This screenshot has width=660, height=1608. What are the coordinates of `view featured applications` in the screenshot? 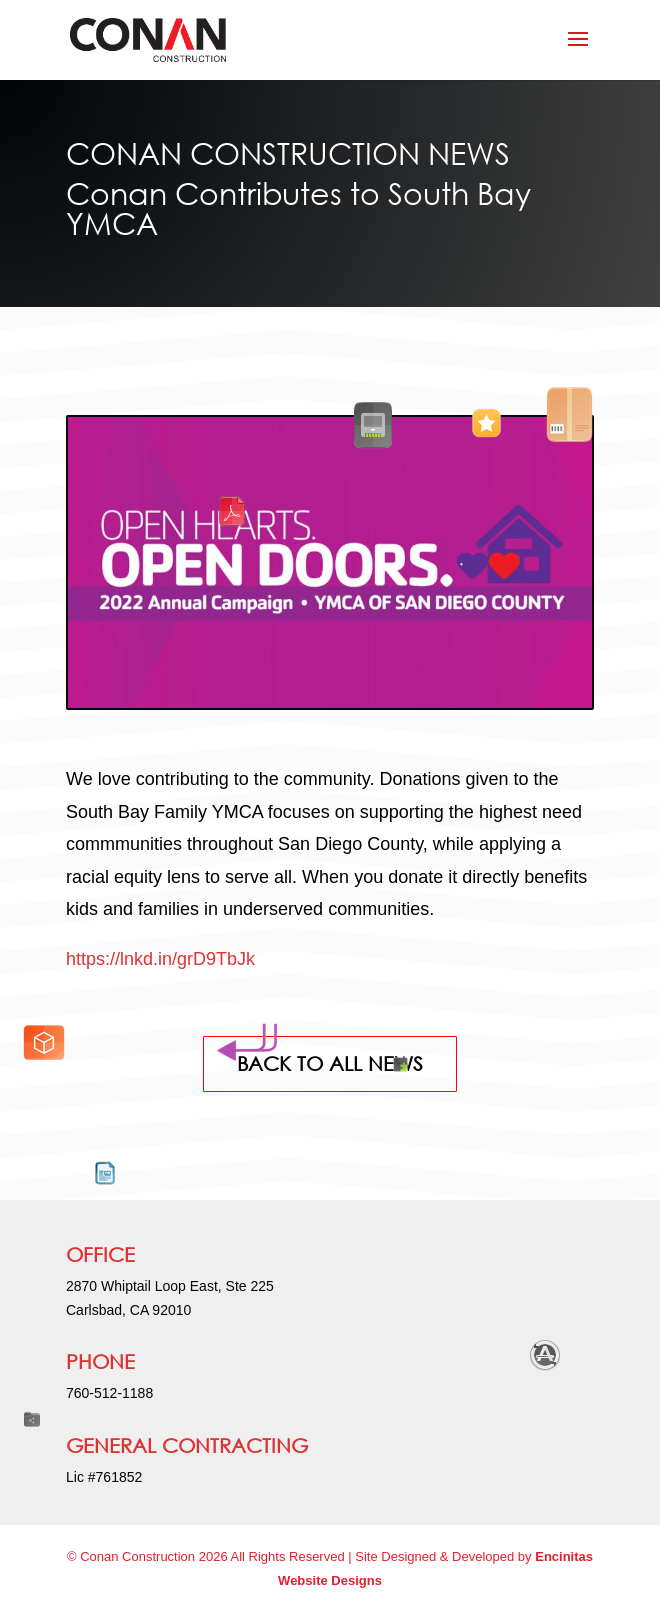 It's located at (486, 423).